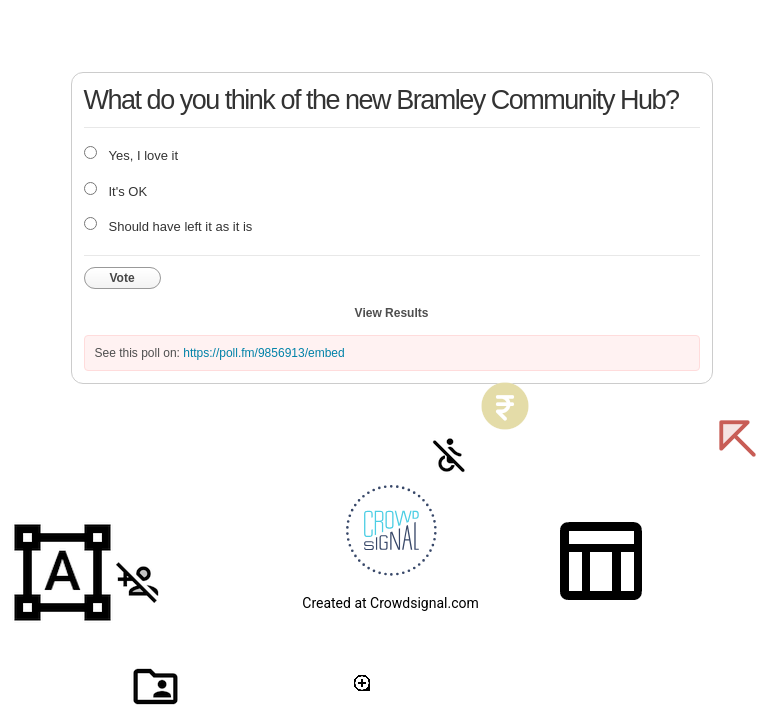 The width and height of the screenshot is (781, 720). Describe the element at coordinates (362, 683) in the screenshot. I see `zoom in on image` at that location.